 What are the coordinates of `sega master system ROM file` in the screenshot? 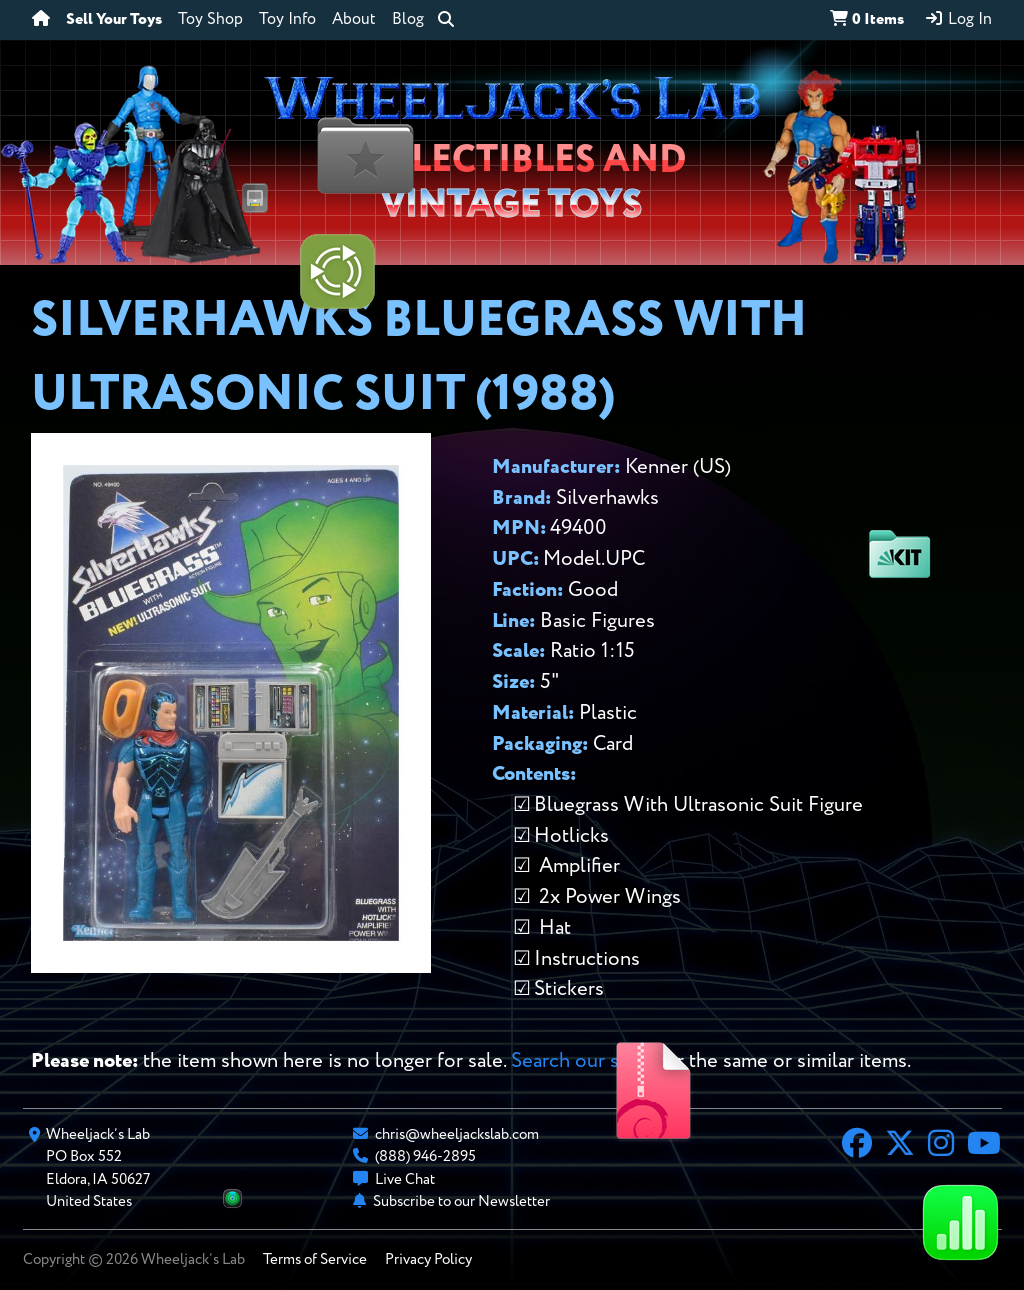 It's located at (255, 198).